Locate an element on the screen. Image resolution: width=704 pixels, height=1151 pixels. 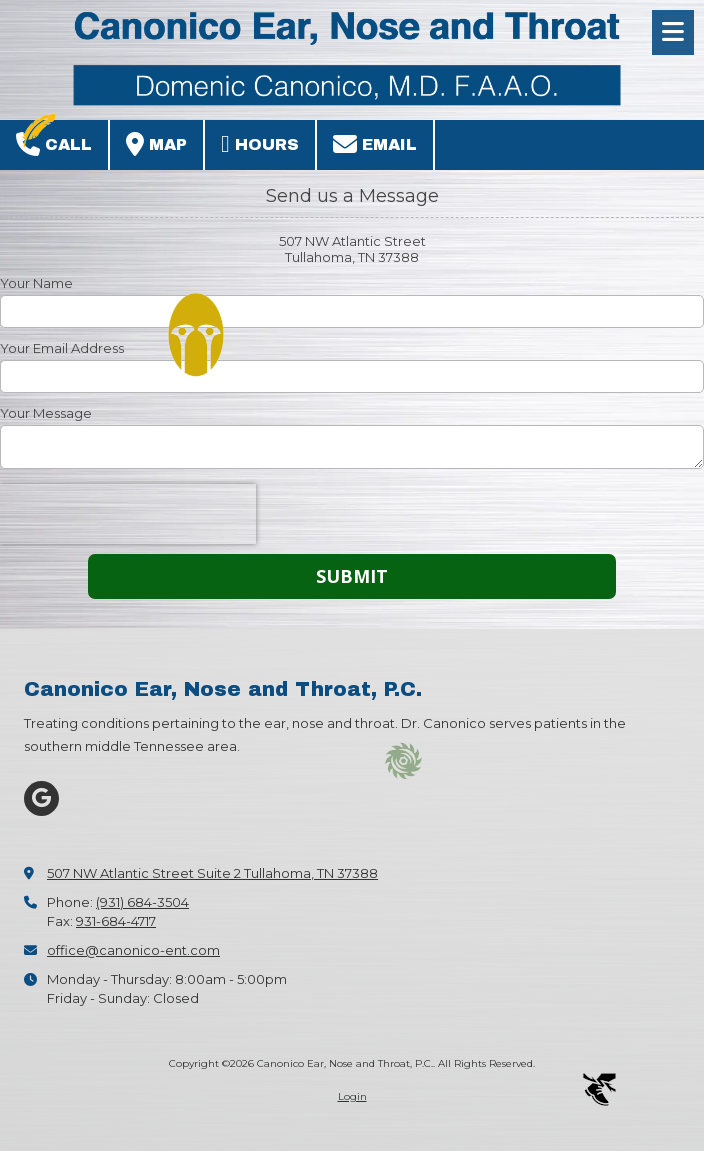
indicates a sawblade or cutting tool in a game interface is located at coordinates (403, 760).